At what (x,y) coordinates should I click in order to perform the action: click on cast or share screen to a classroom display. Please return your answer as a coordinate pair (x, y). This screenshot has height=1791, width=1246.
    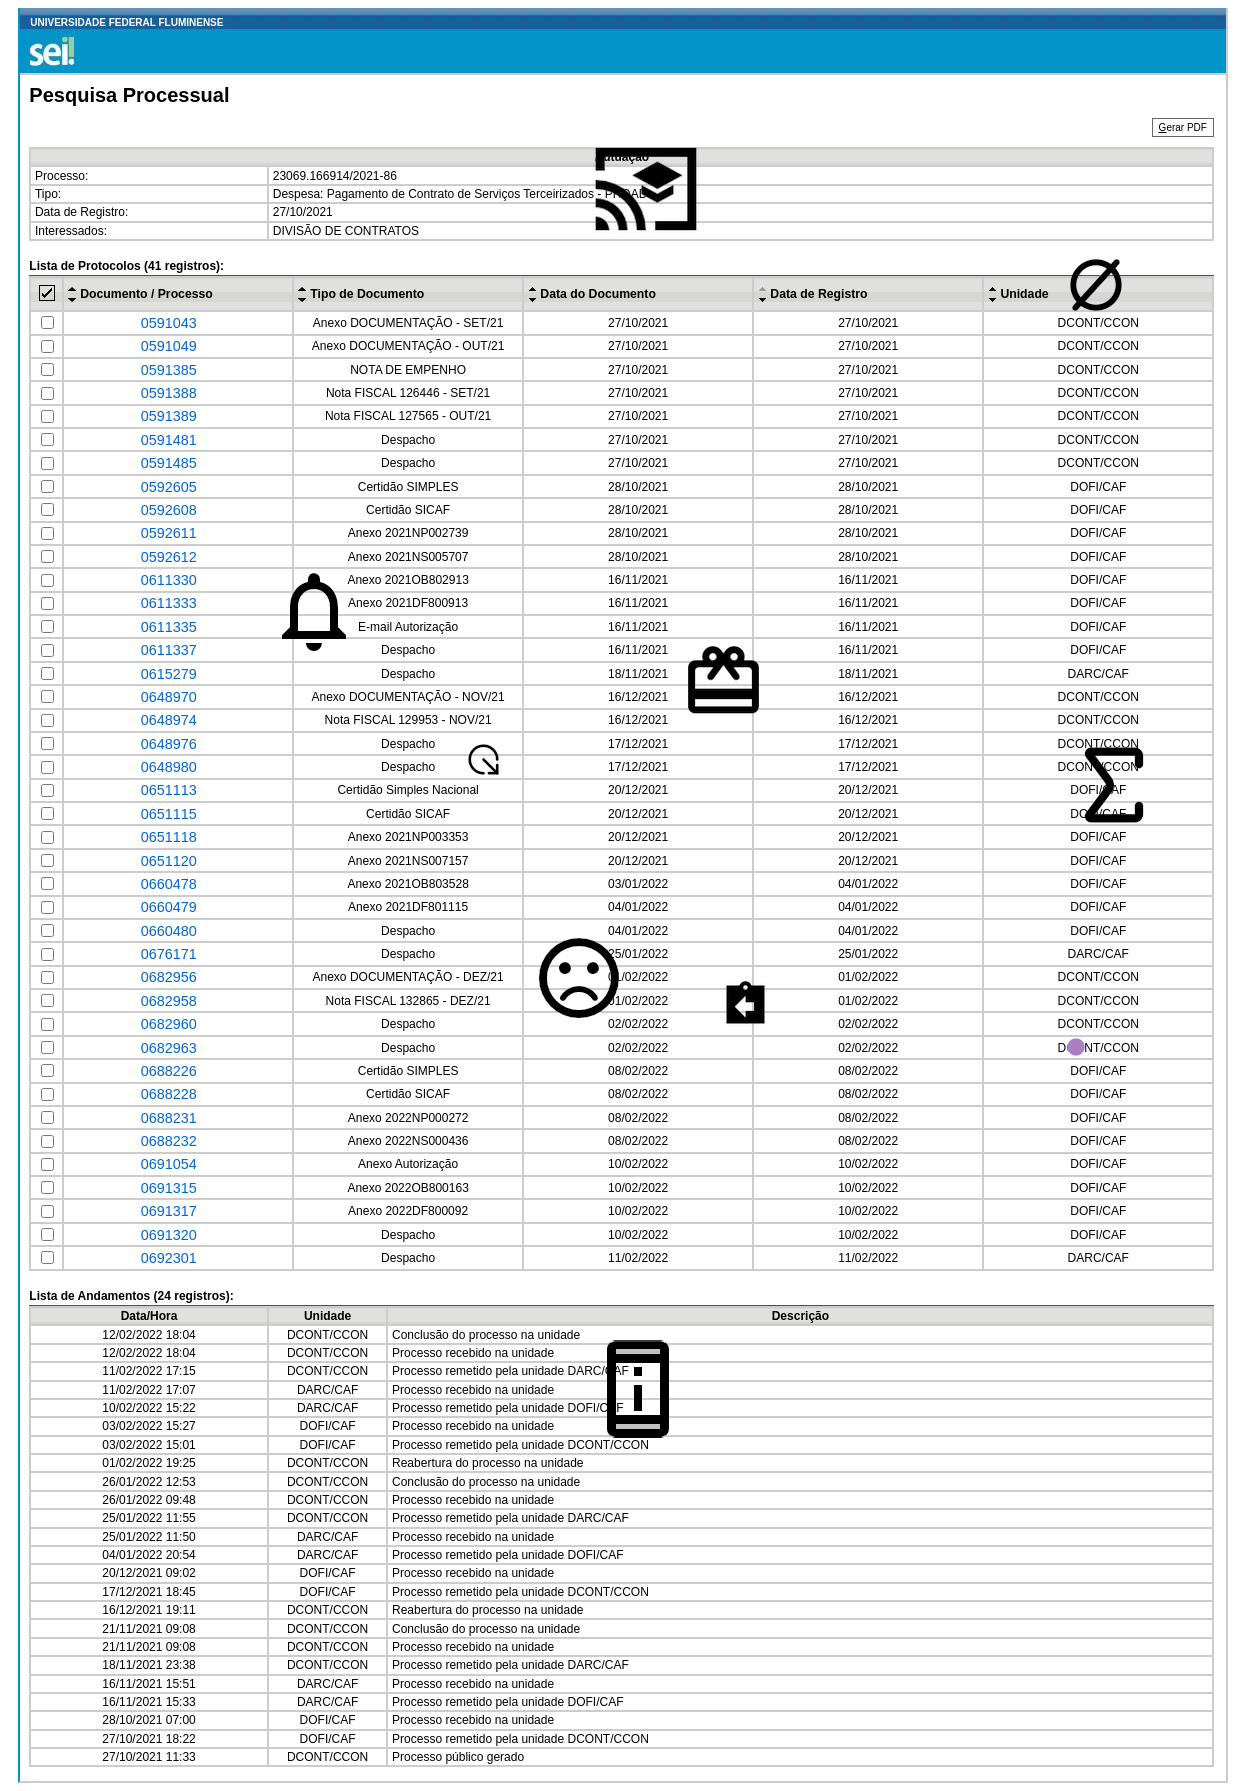
    Looking at the image, I should click on (646, 189).